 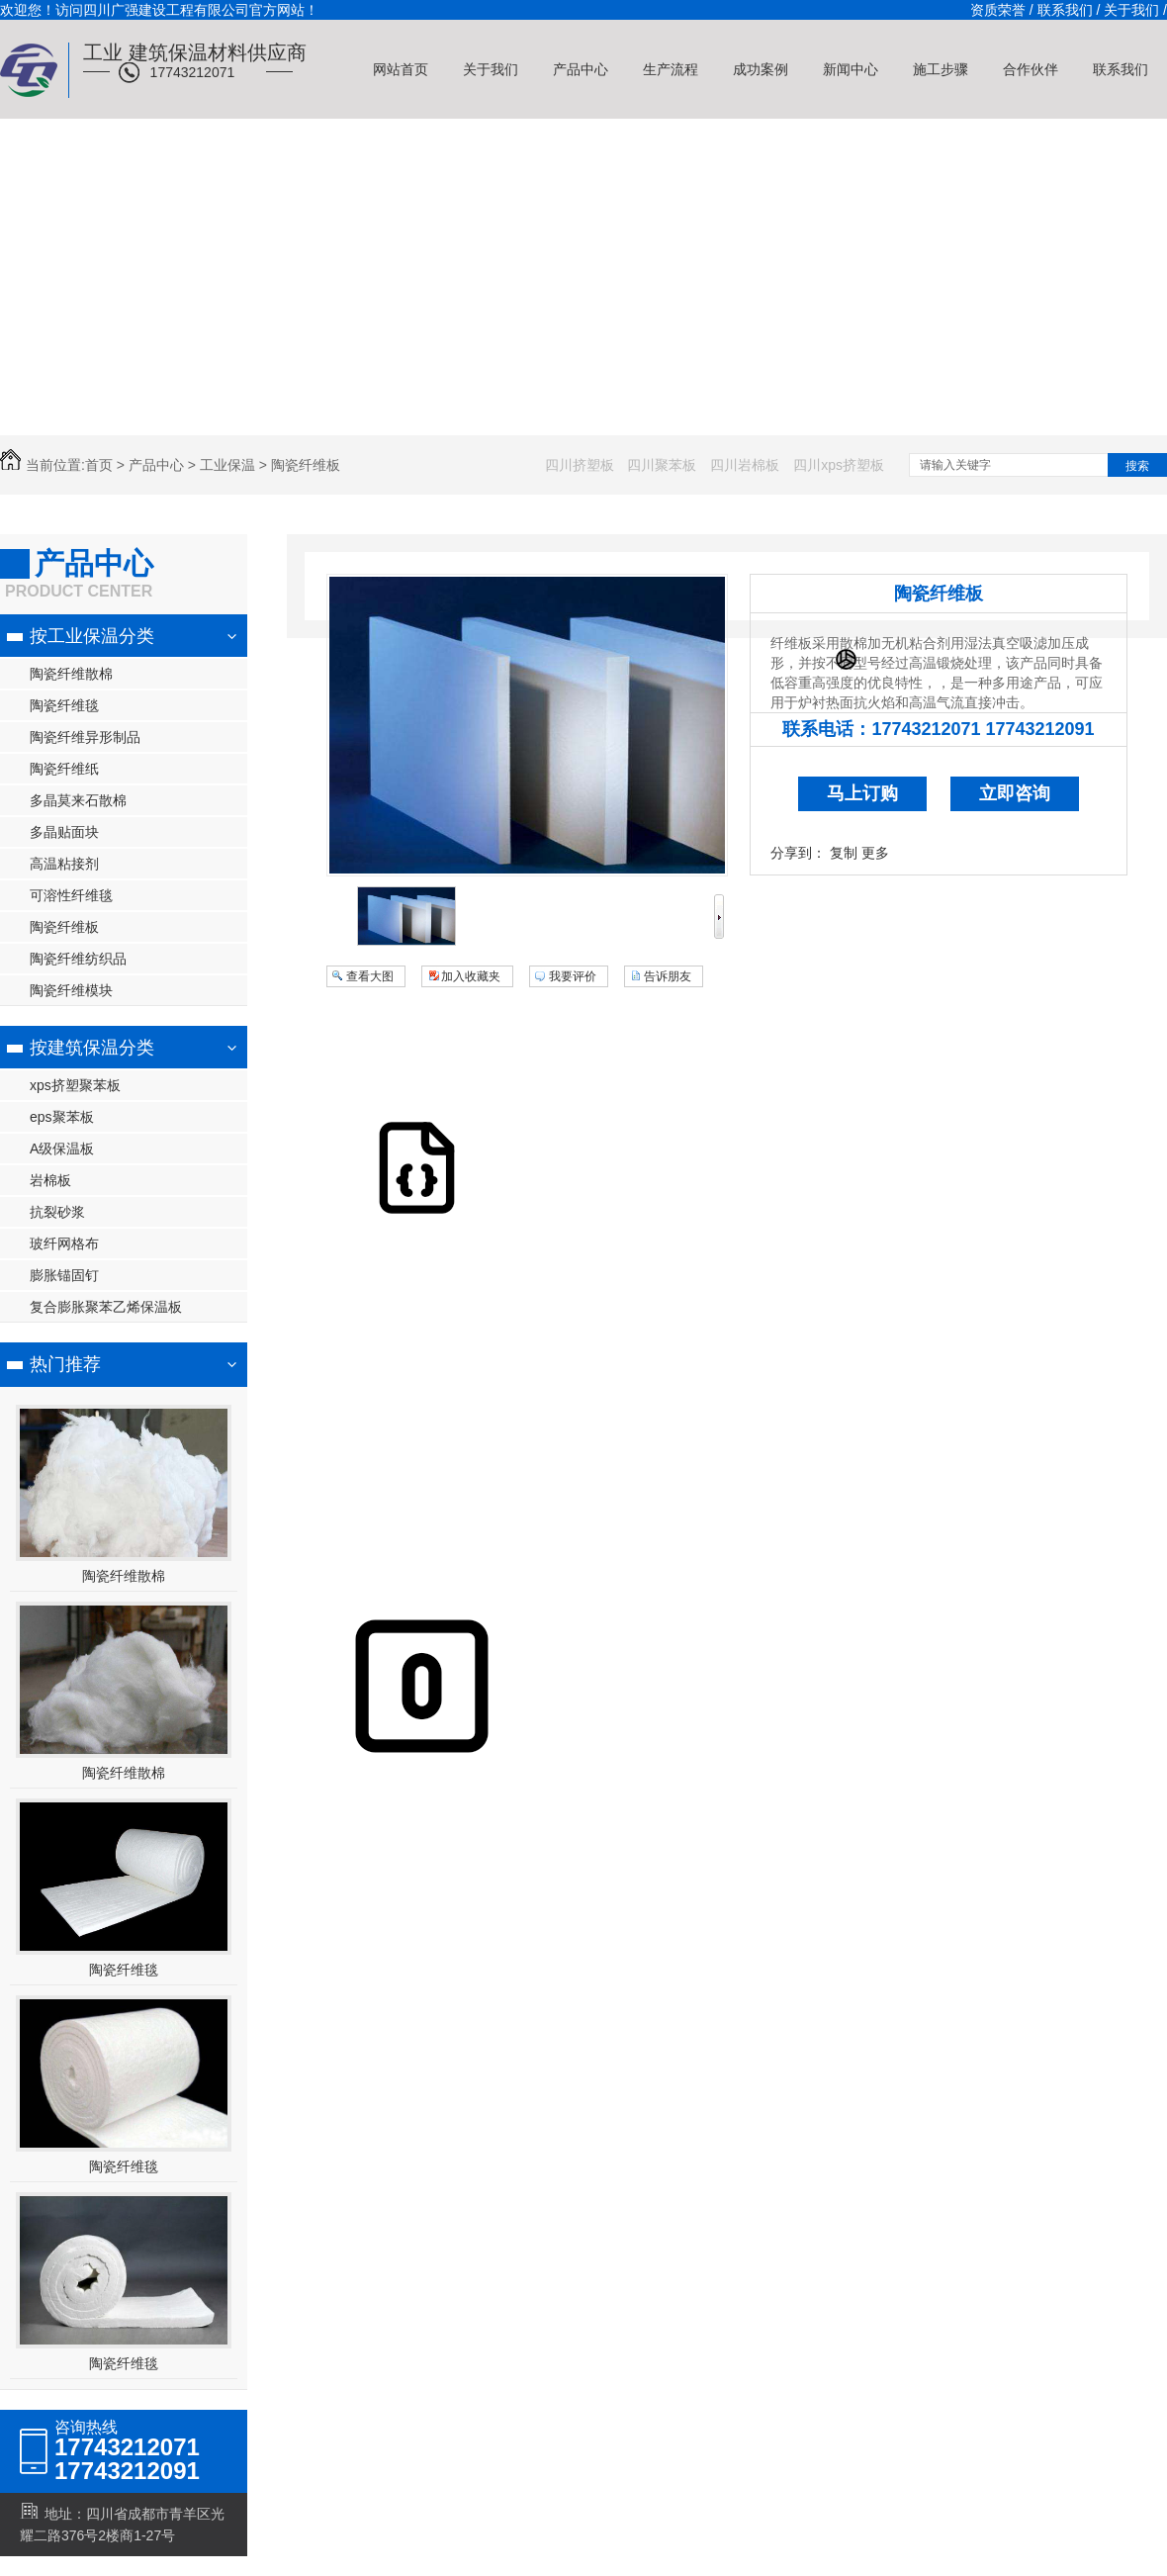 I want to click on view or open a JSON file, so click(x=416, y=1167).